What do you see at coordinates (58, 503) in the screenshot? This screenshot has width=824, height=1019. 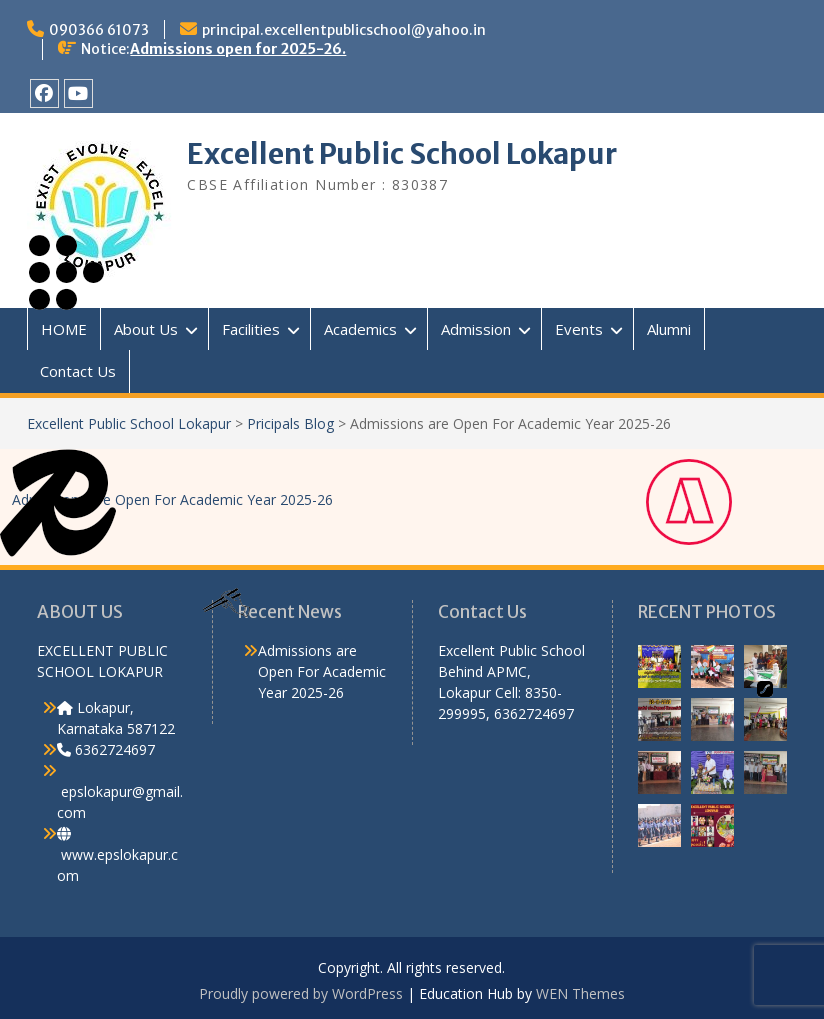 I see `Redis database service logo` at bounding box center [58, 503].